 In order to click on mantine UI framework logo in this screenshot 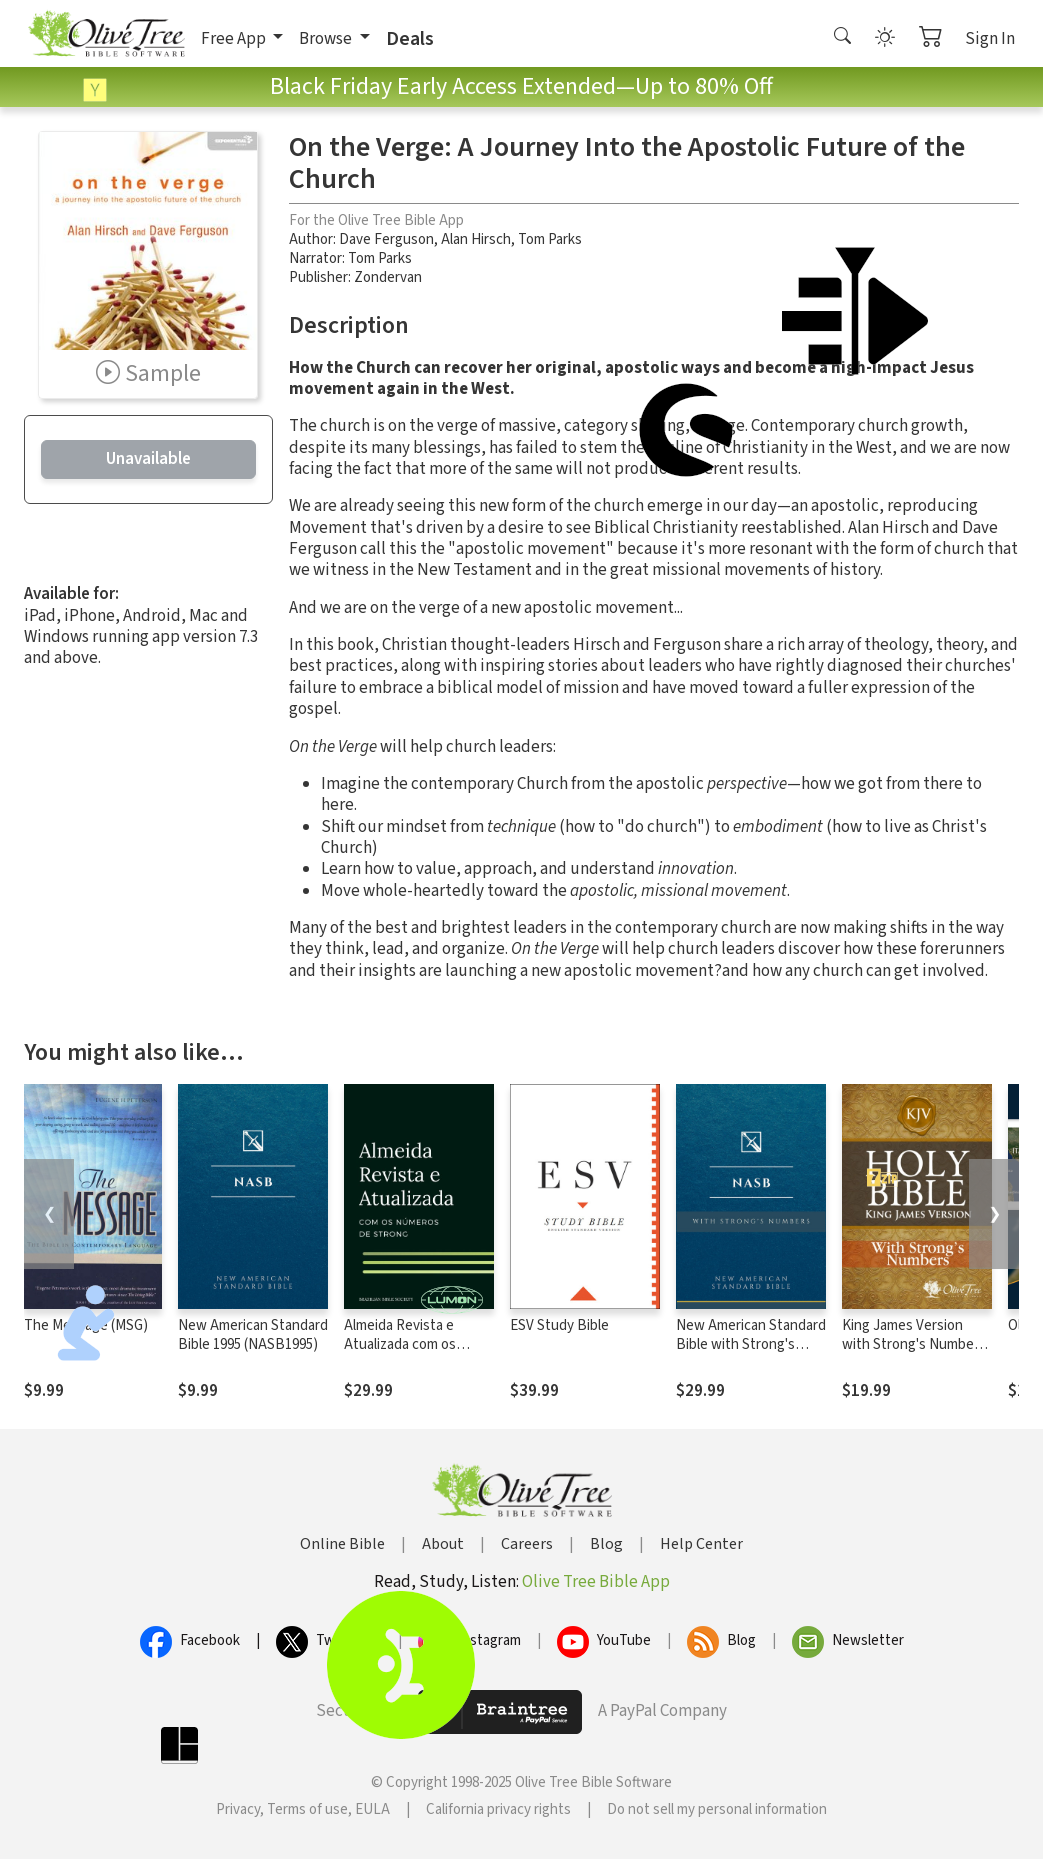, I will do `click(401, 1665)`.